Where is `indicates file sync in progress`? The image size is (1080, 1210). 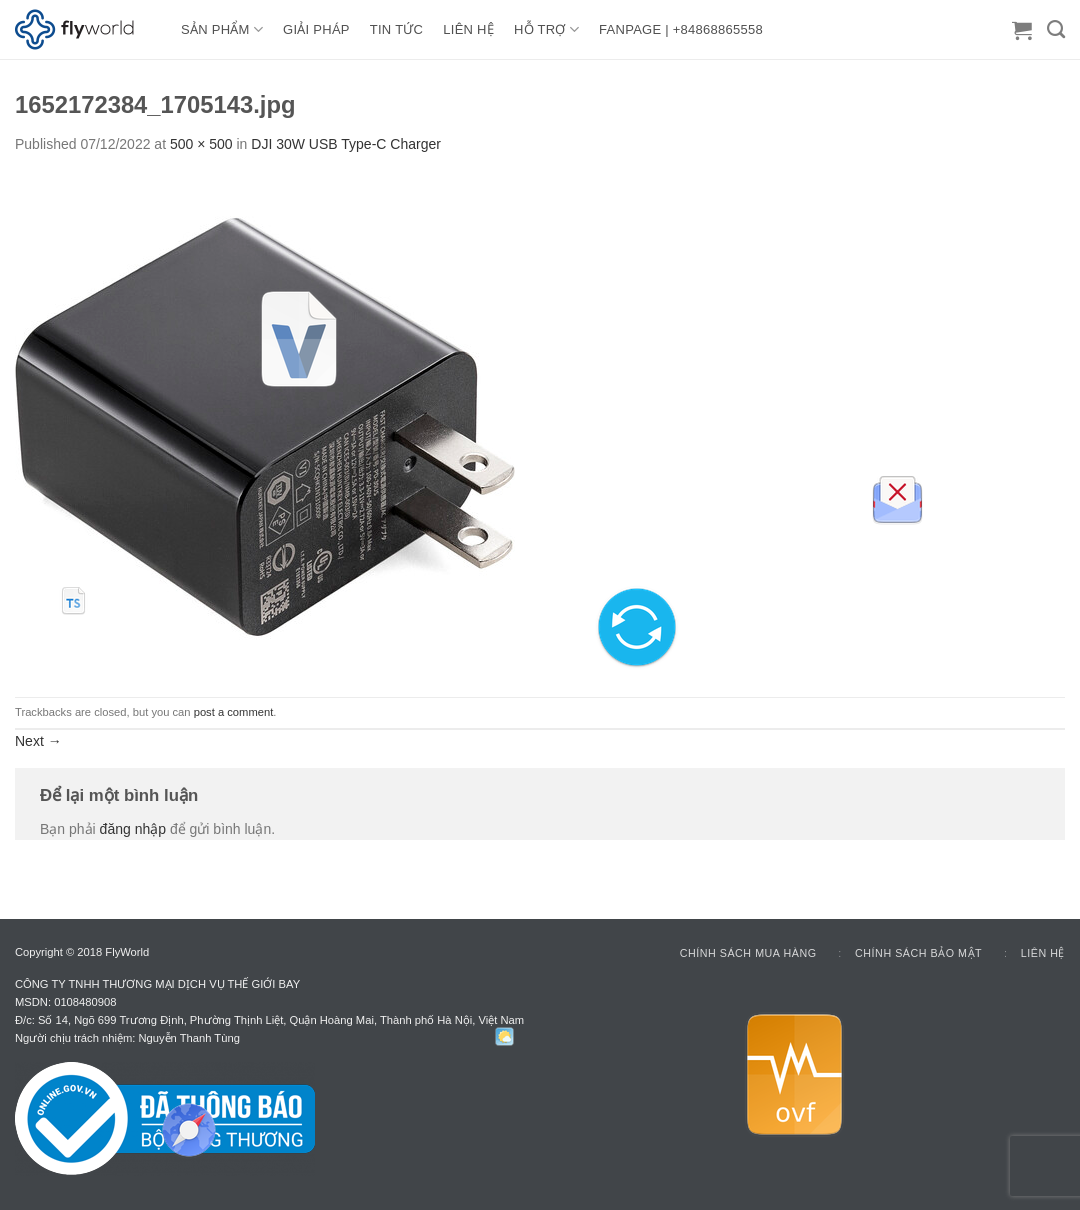 indicates file sync in progress is located at coordinates (637, 627).